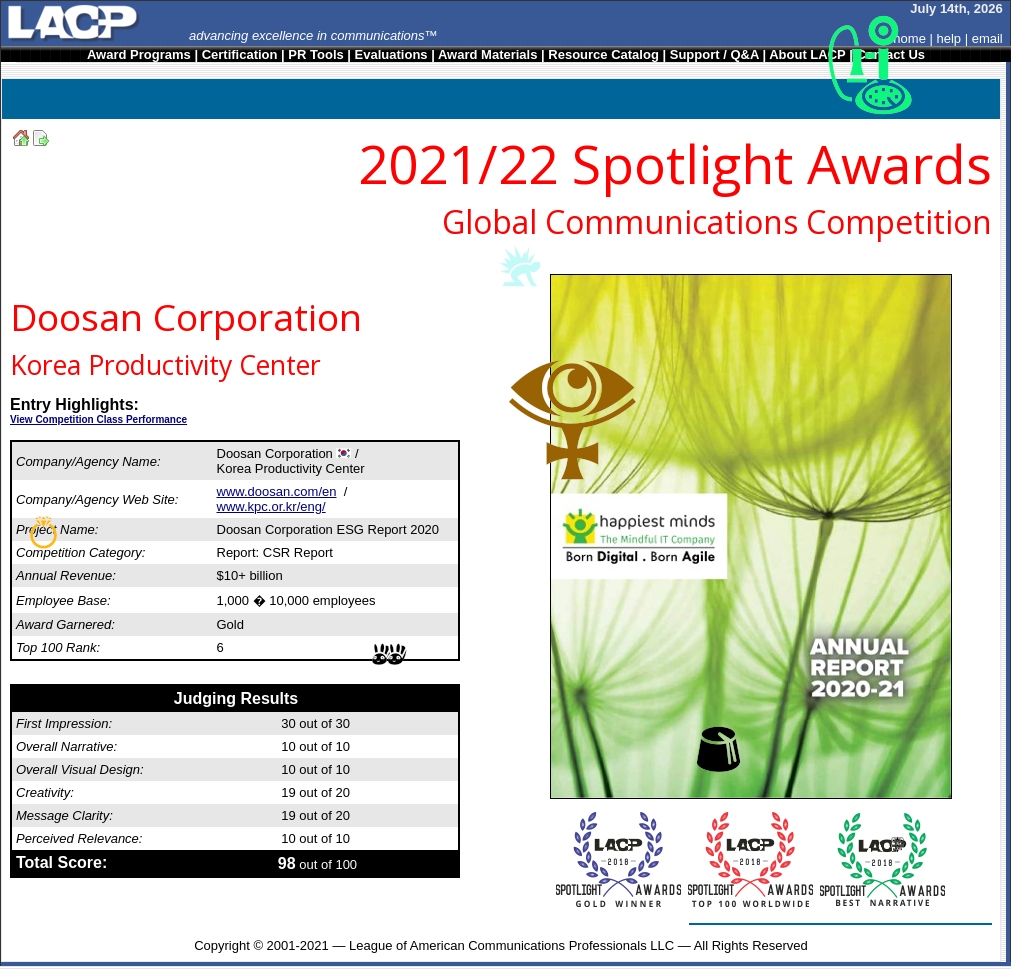 This screenshot has width=1011, height=969. Describe the element at coordinates (718, 749) in the screenshot. I see `select fez hat accessory for avatar` at that location.